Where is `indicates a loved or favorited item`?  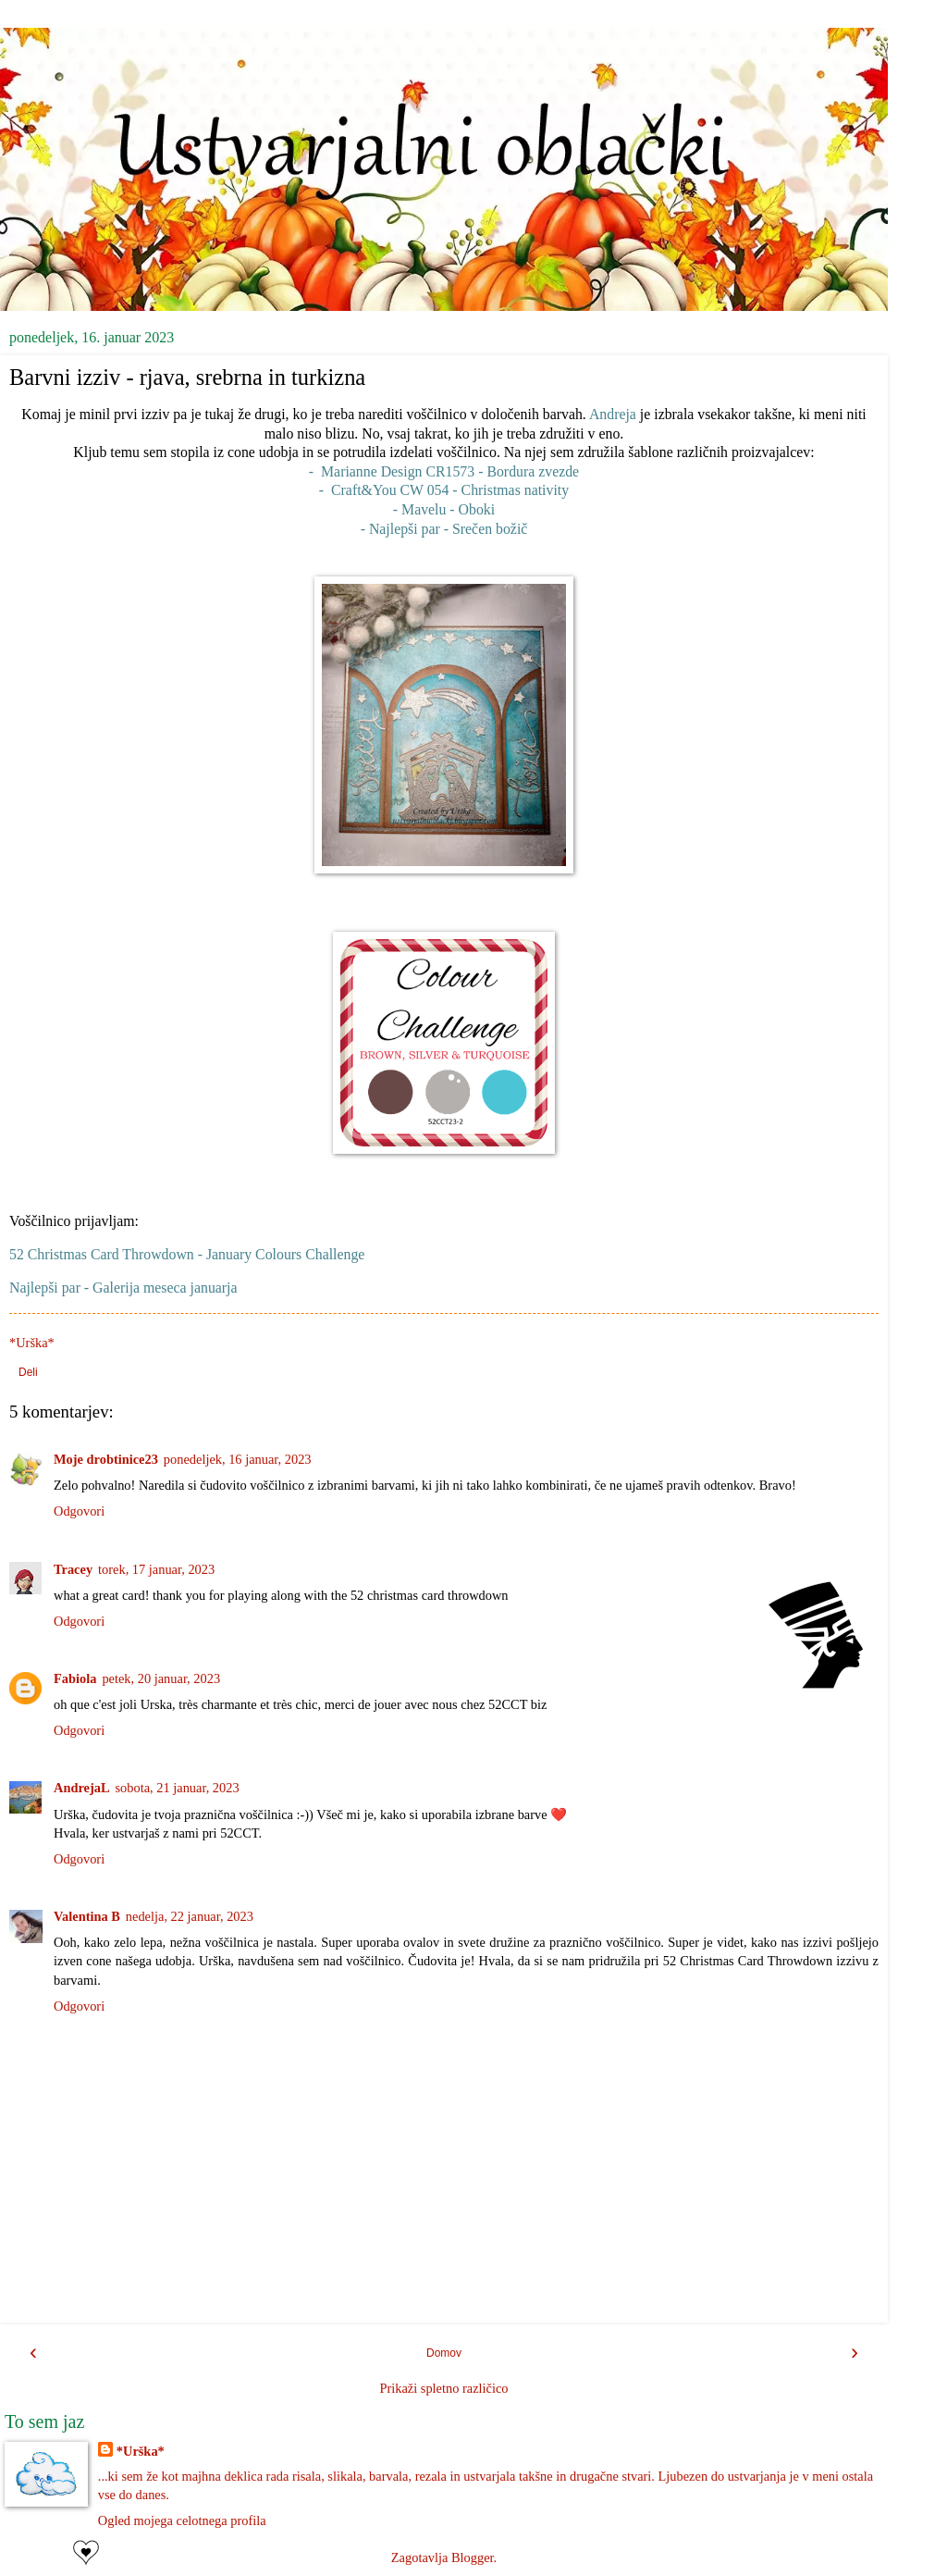
indicates a loved or favorited item is located at coordinates (86, 2553).